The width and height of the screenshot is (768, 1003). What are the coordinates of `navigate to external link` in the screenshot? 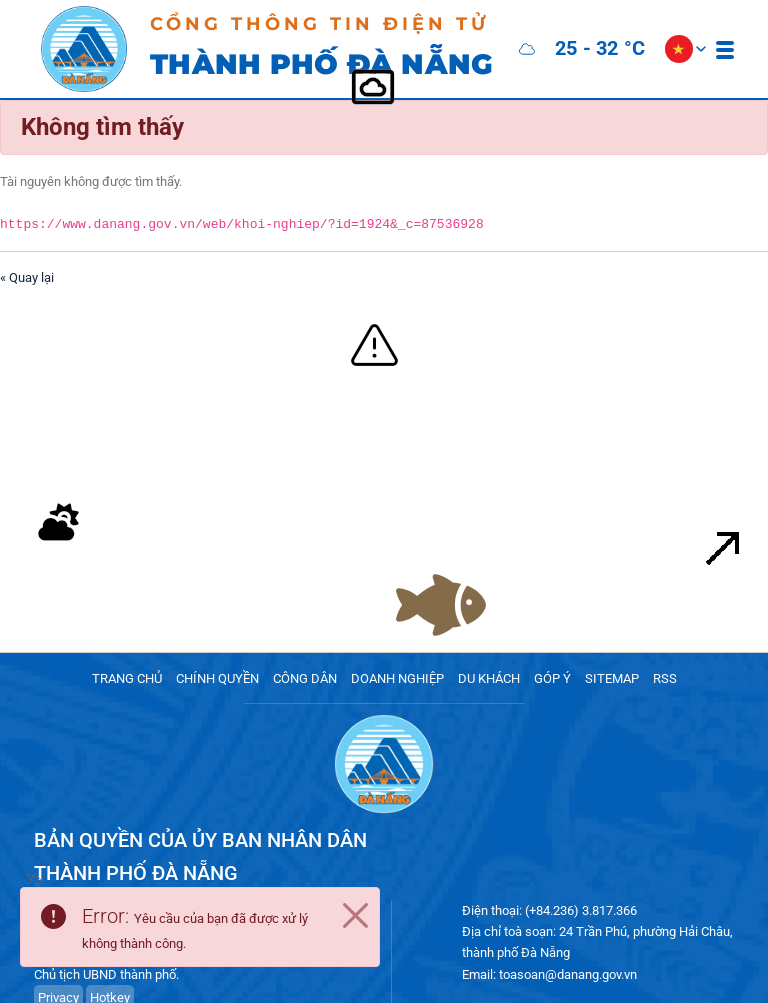 It's located at (723, 547).